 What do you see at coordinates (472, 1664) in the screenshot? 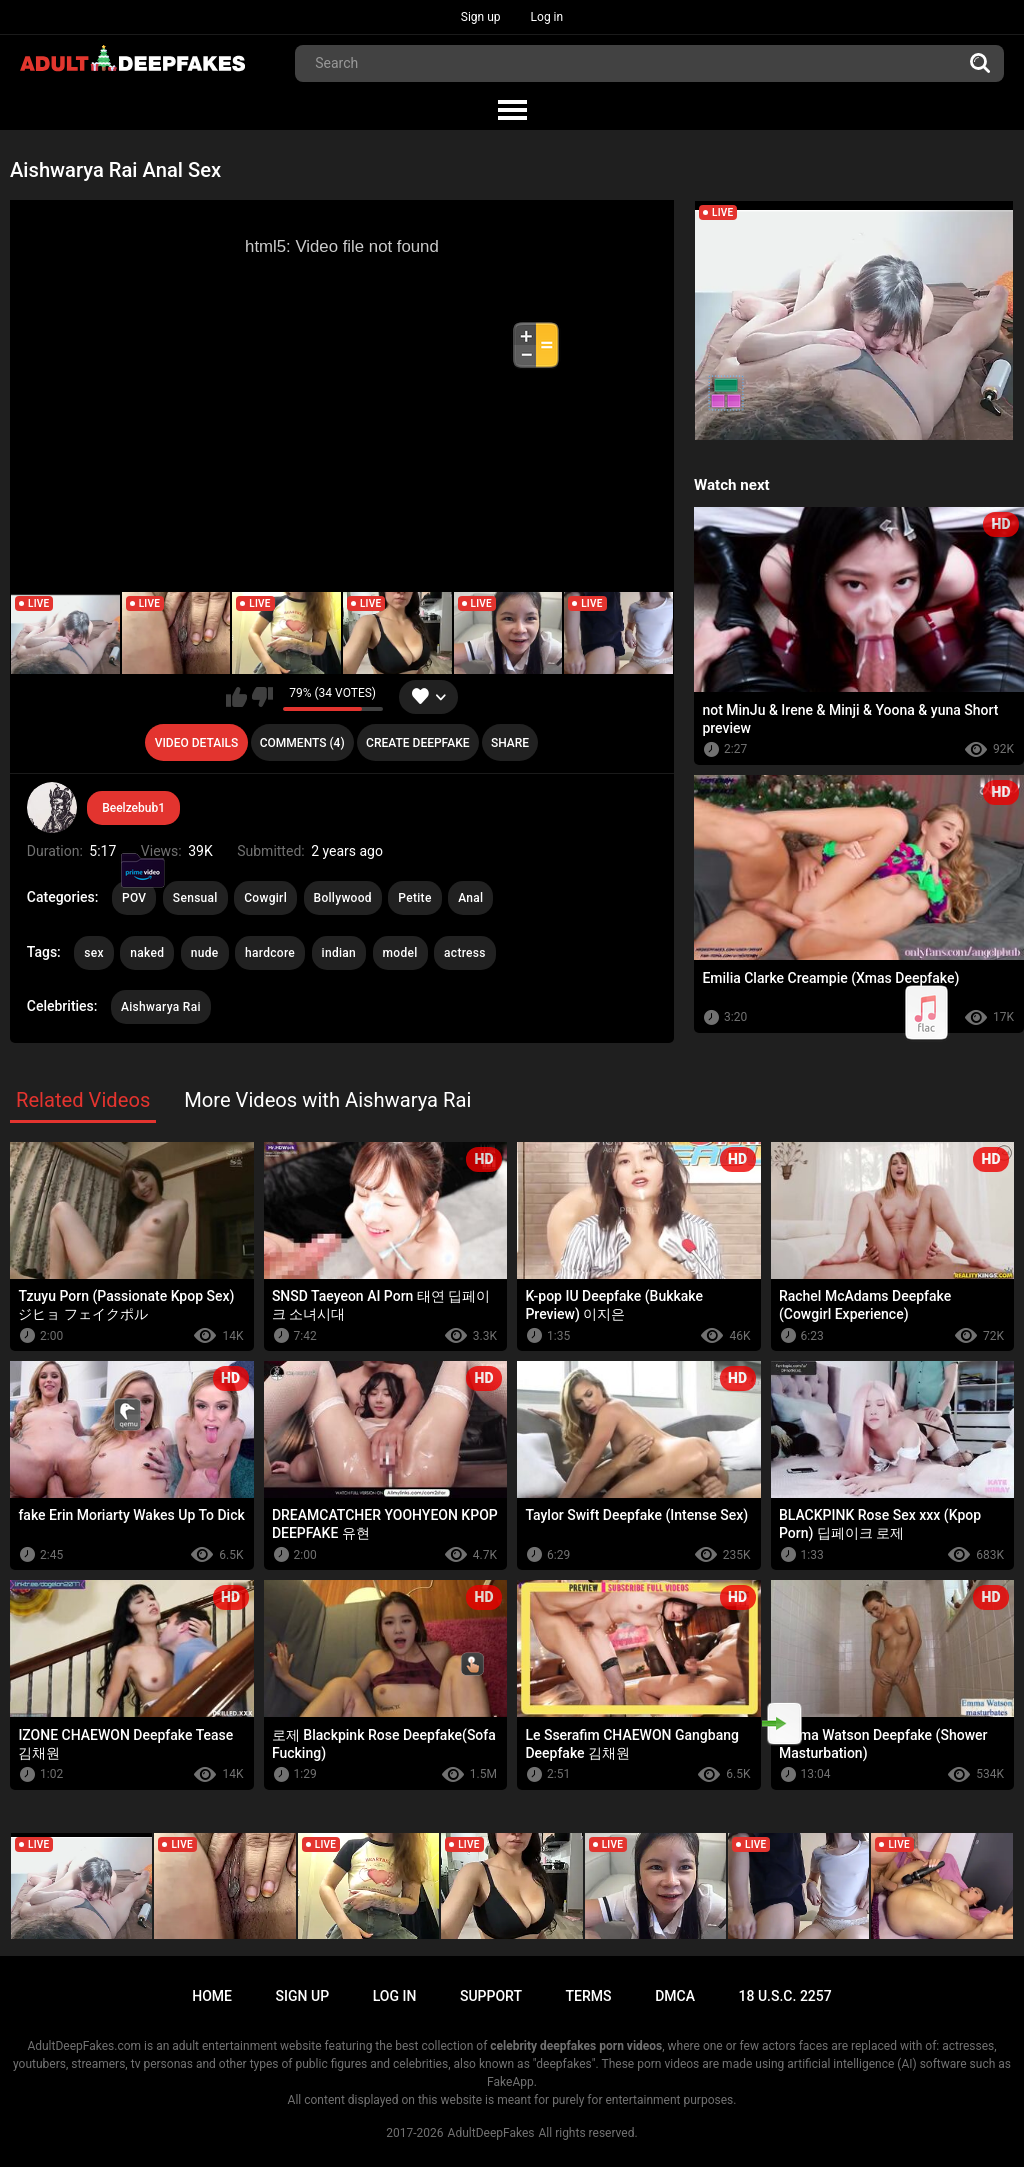
I see `configure touchscreen settings` at bounding box center [472, 1664].